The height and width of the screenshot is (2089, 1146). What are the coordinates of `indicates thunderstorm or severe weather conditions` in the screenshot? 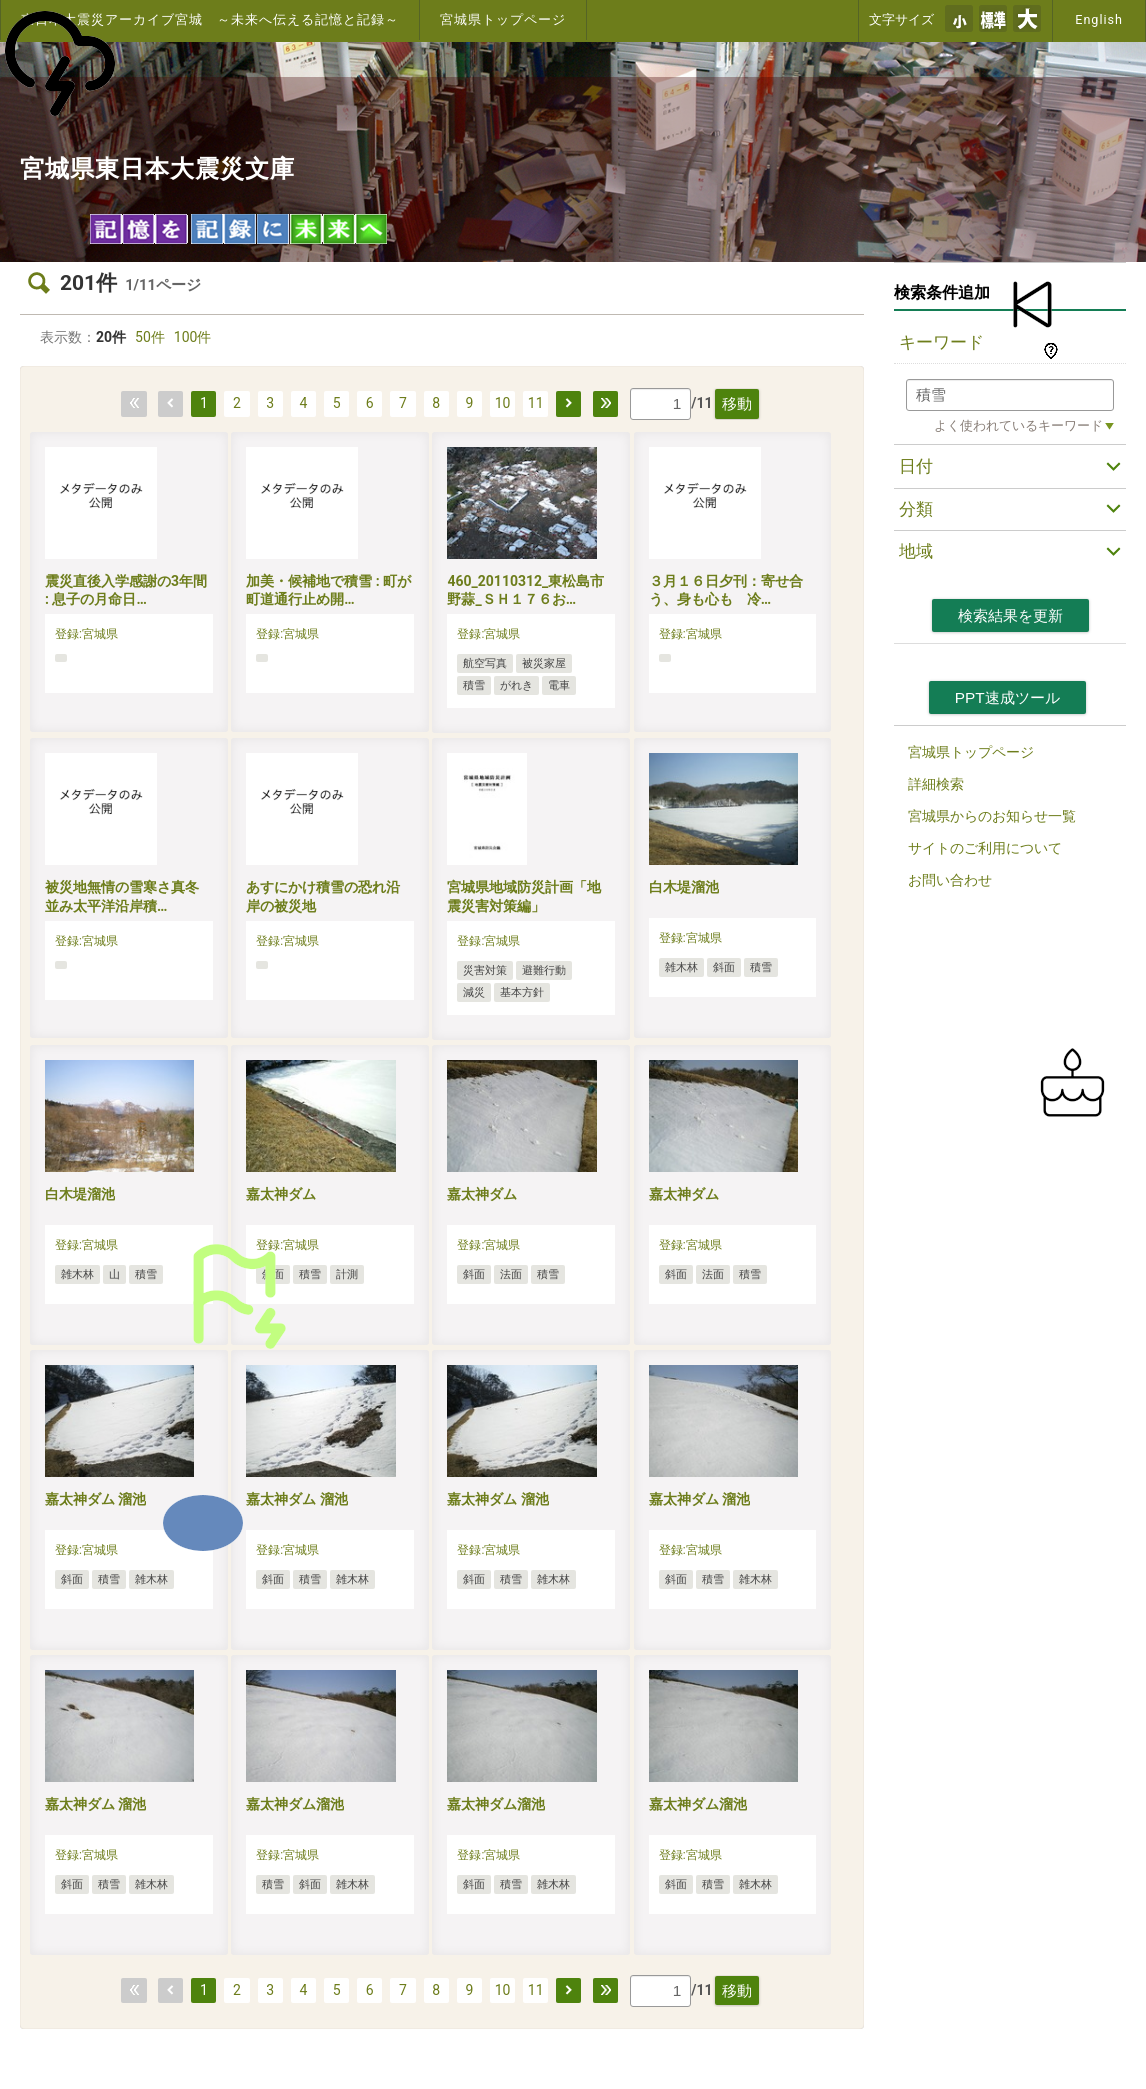 It's located at (60, 61).